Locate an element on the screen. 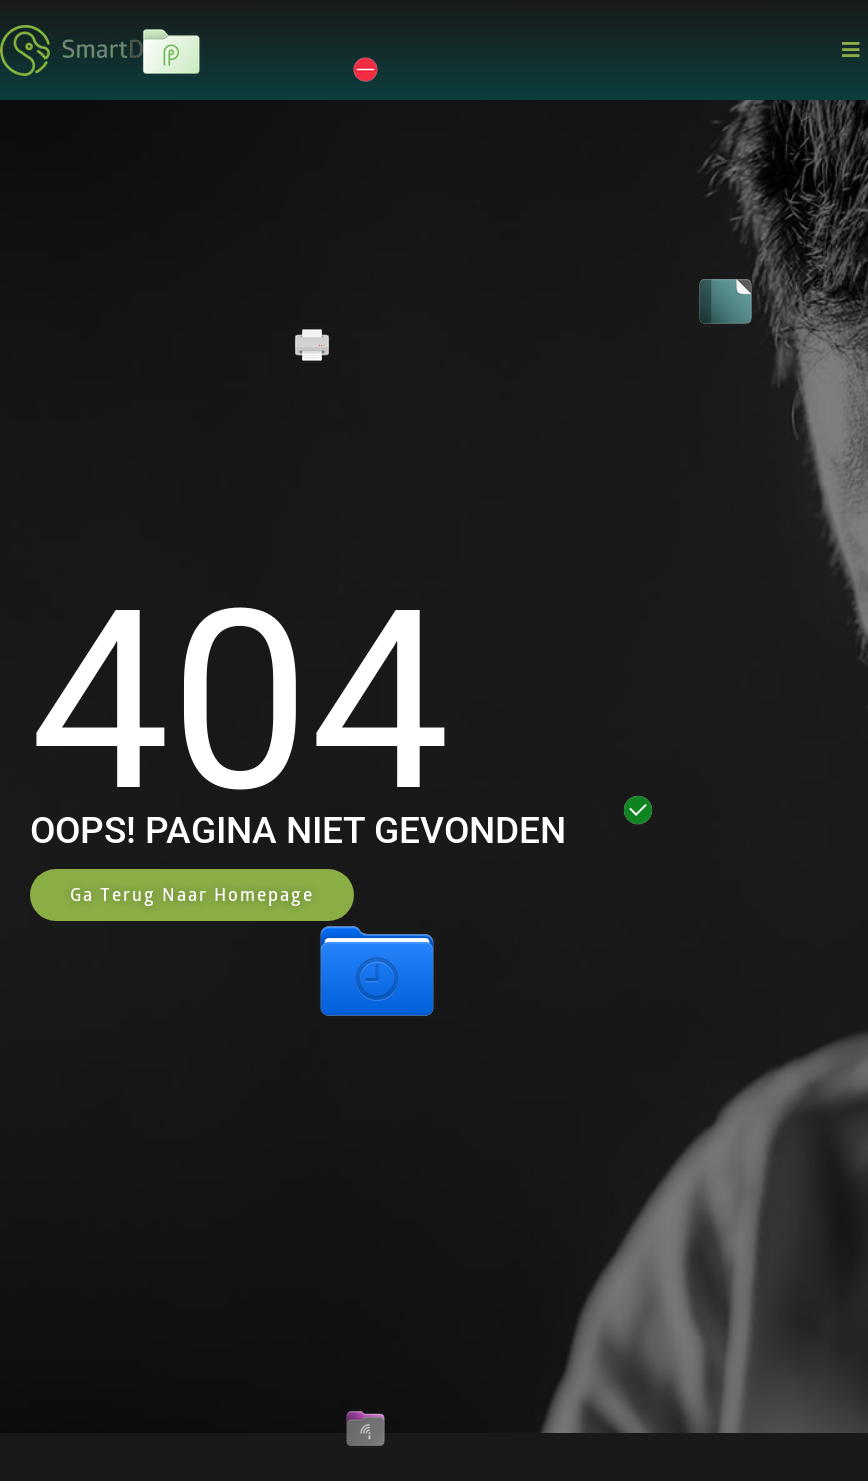  open insync cloud sync folder is located at coordinates (365, 1428).